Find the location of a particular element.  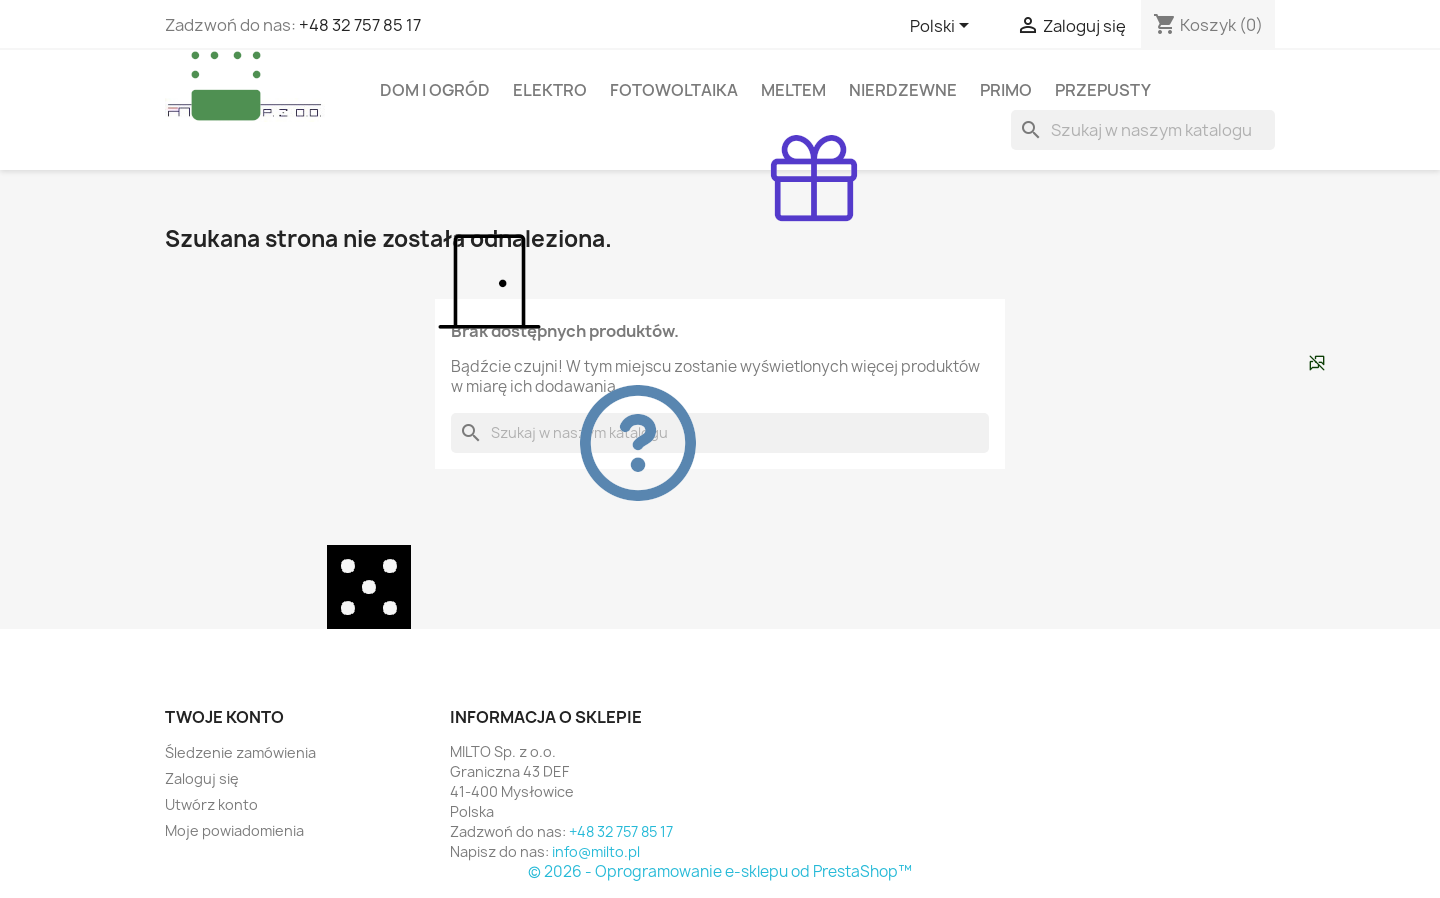

access help or support is located at coordinates (638, 443).